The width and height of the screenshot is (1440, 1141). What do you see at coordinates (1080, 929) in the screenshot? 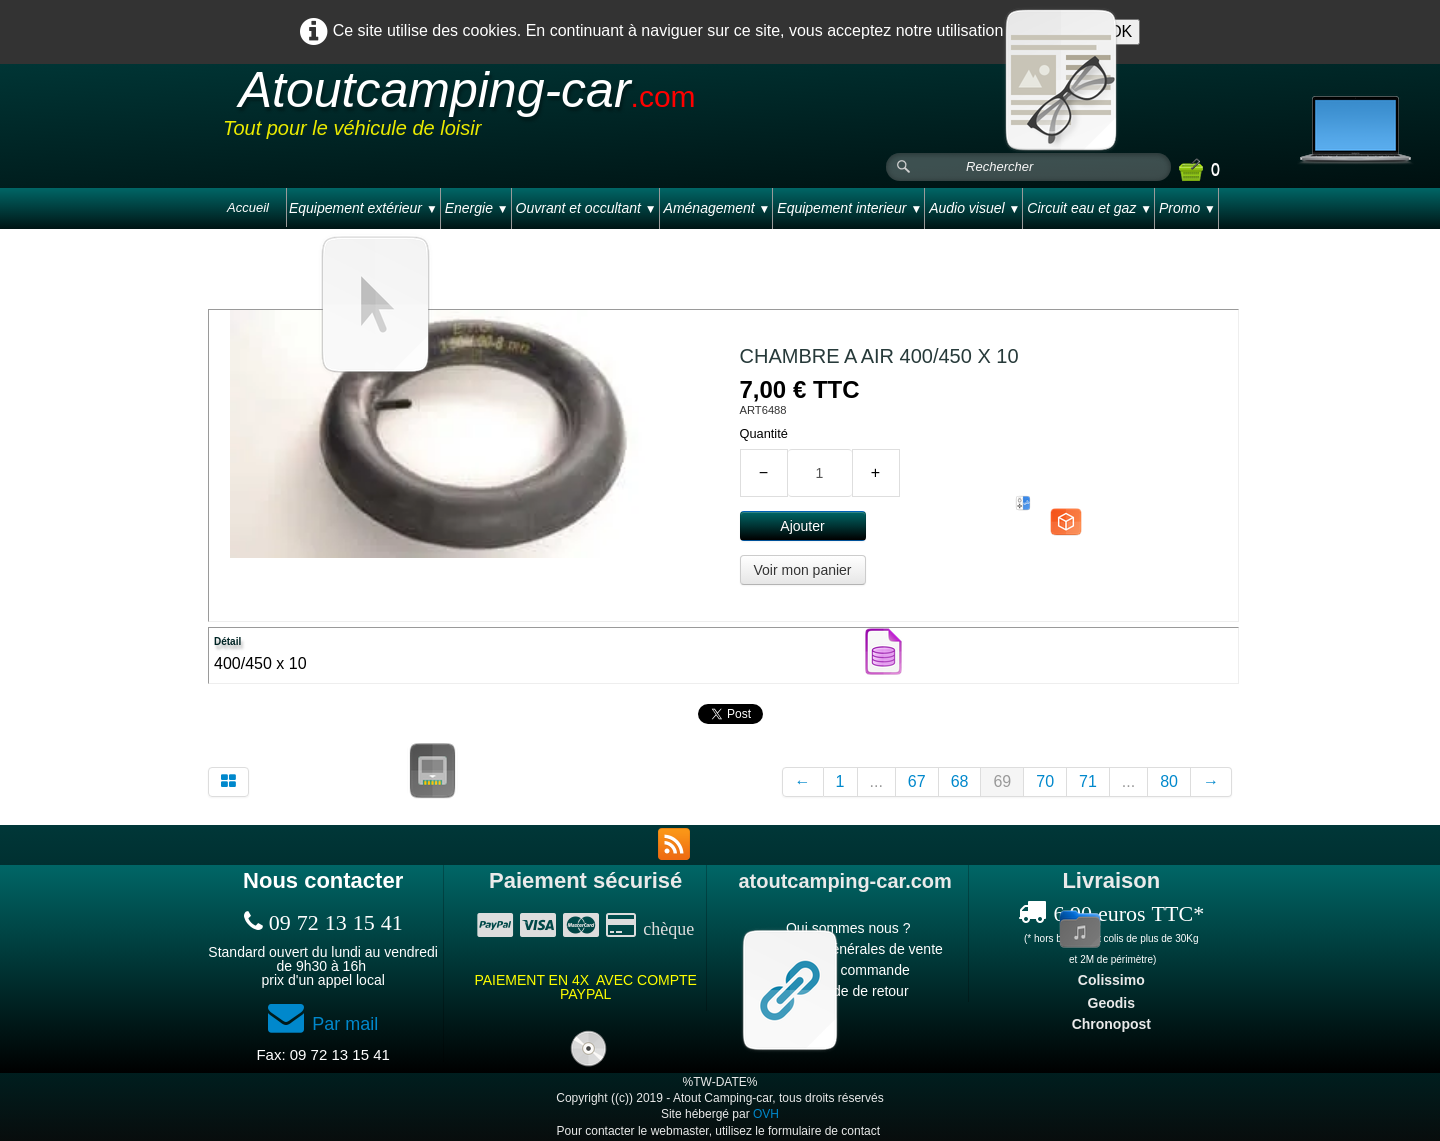
I see `open your music folder` at bounding box center [1080, 929].